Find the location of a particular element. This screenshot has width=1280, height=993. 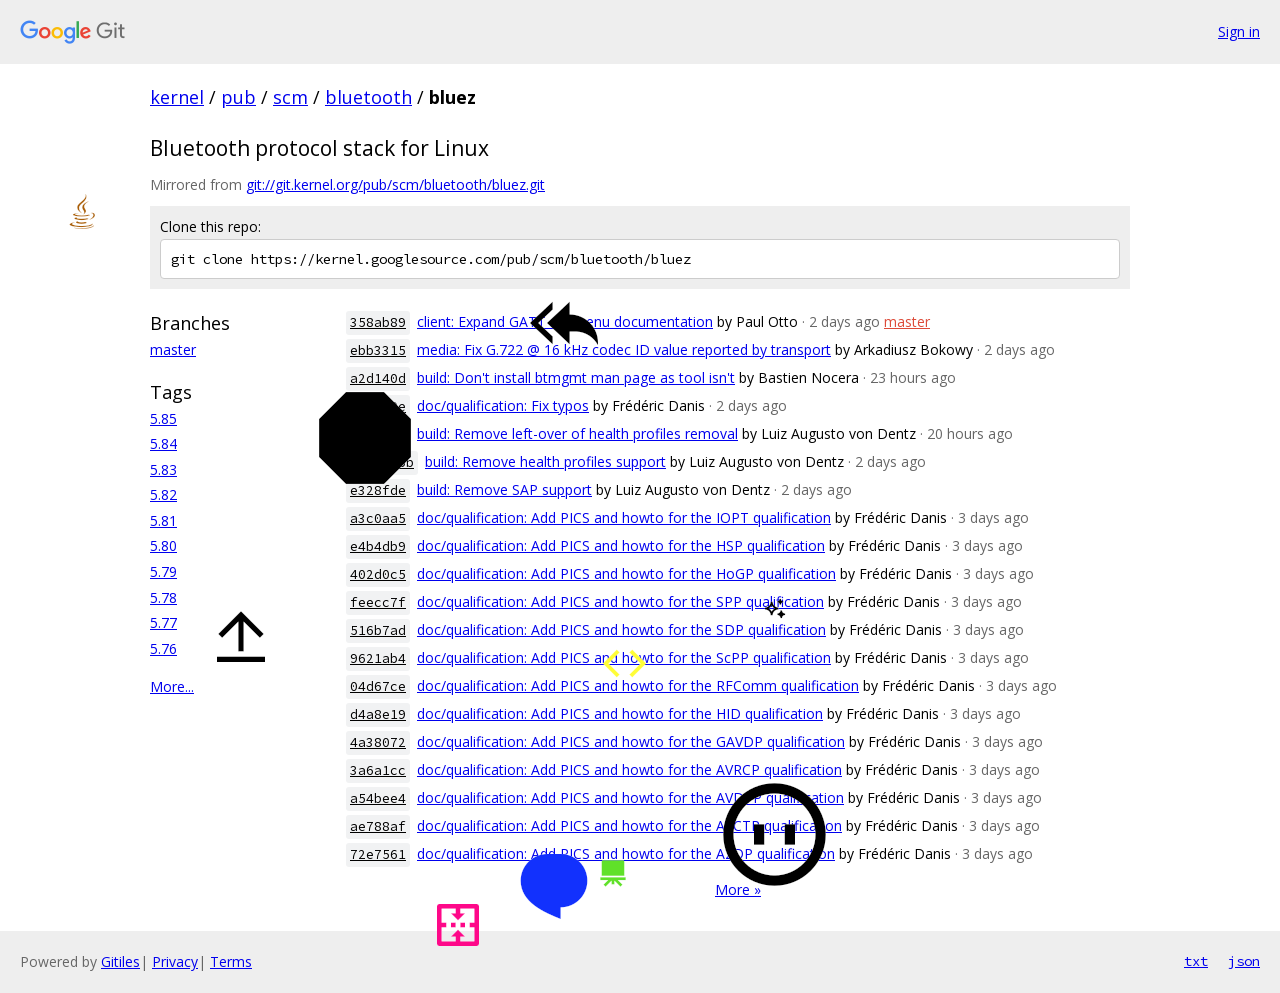

merge cells vertically in a table or spreadsheet is located at coordinates (458, 925).